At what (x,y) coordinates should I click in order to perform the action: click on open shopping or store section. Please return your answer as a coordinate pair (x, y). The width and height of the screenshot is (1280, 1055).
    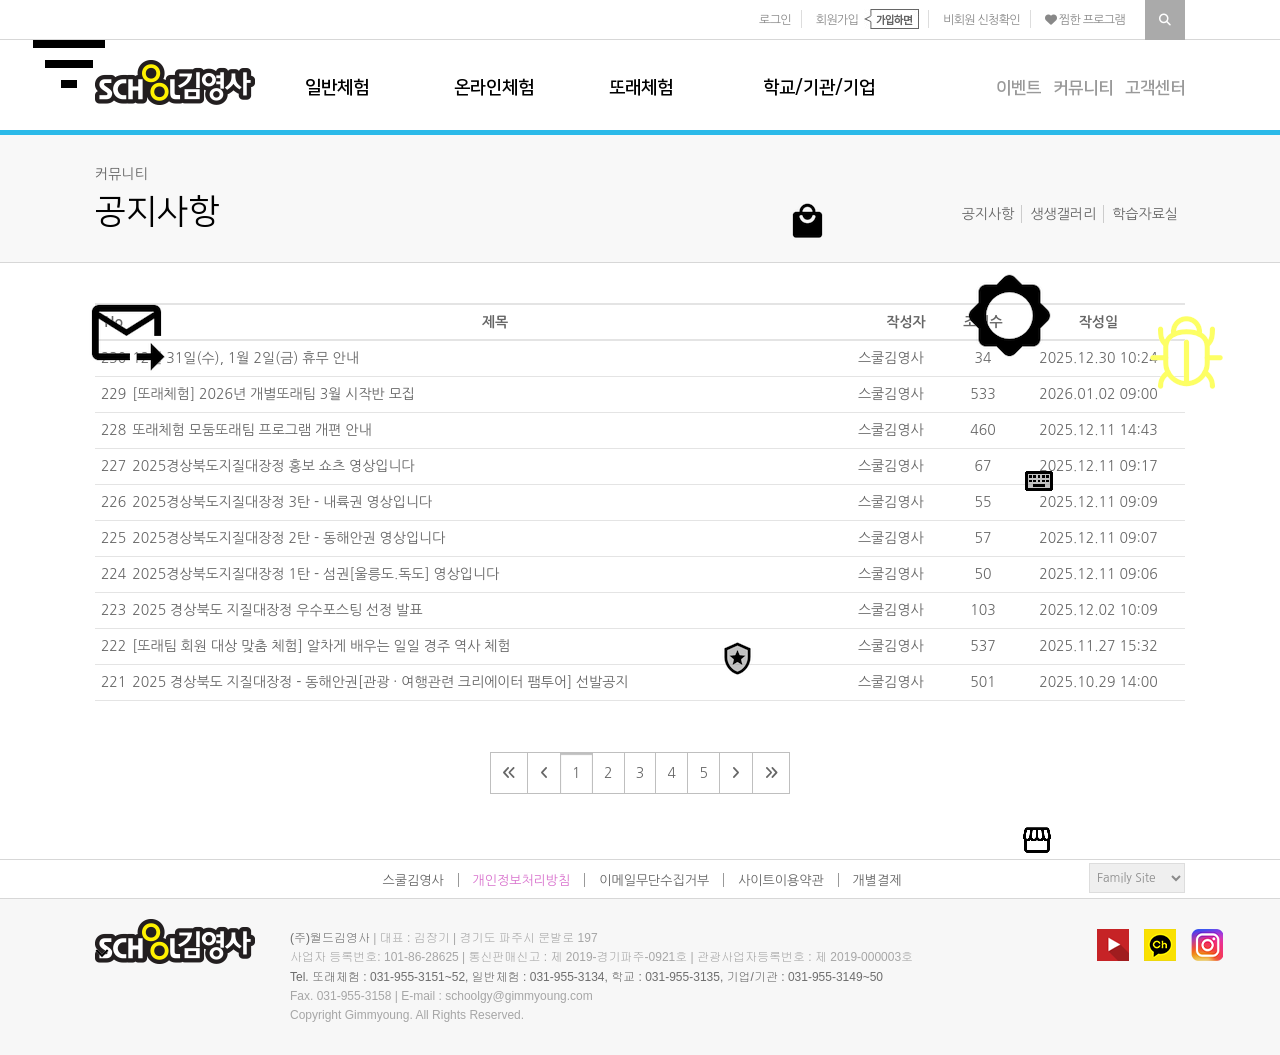
    Looking at the image, I should click on (807, 221).